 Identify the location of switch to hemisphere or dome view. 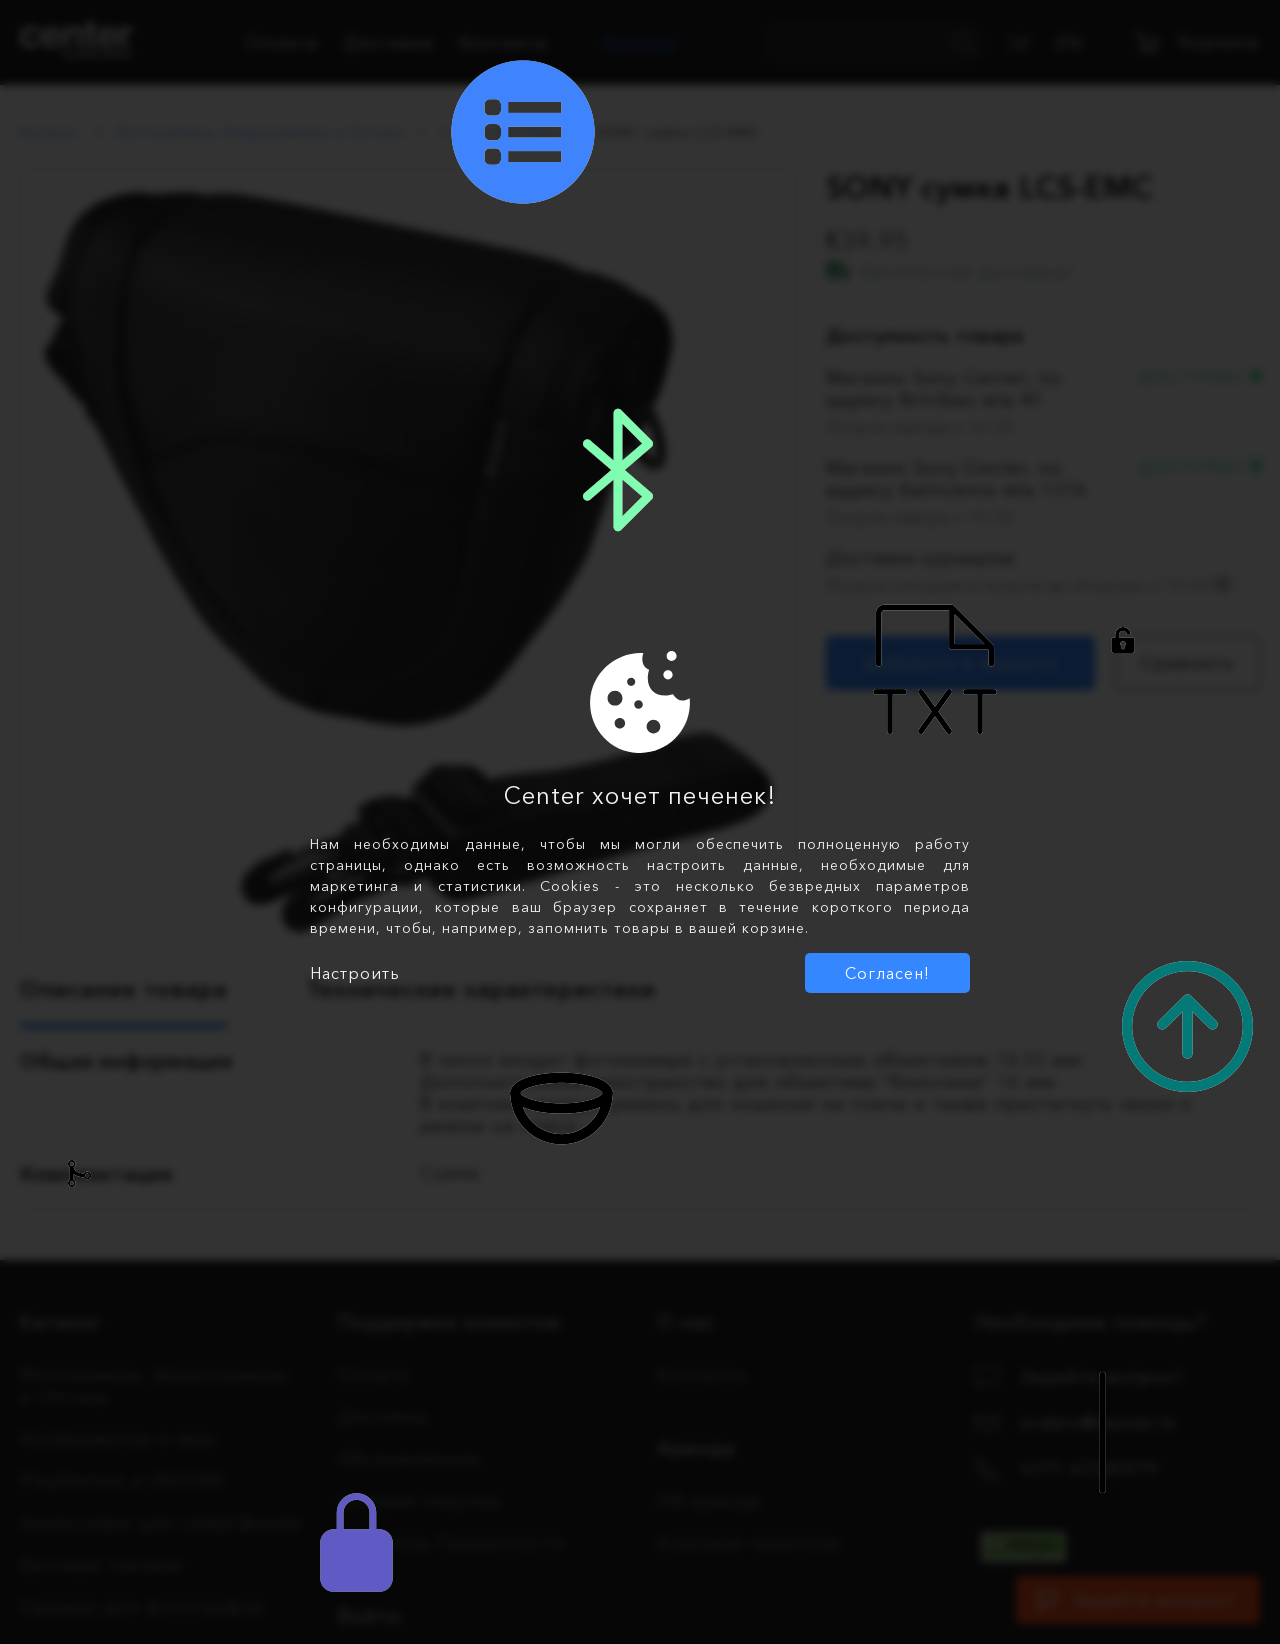
(561, 1108).